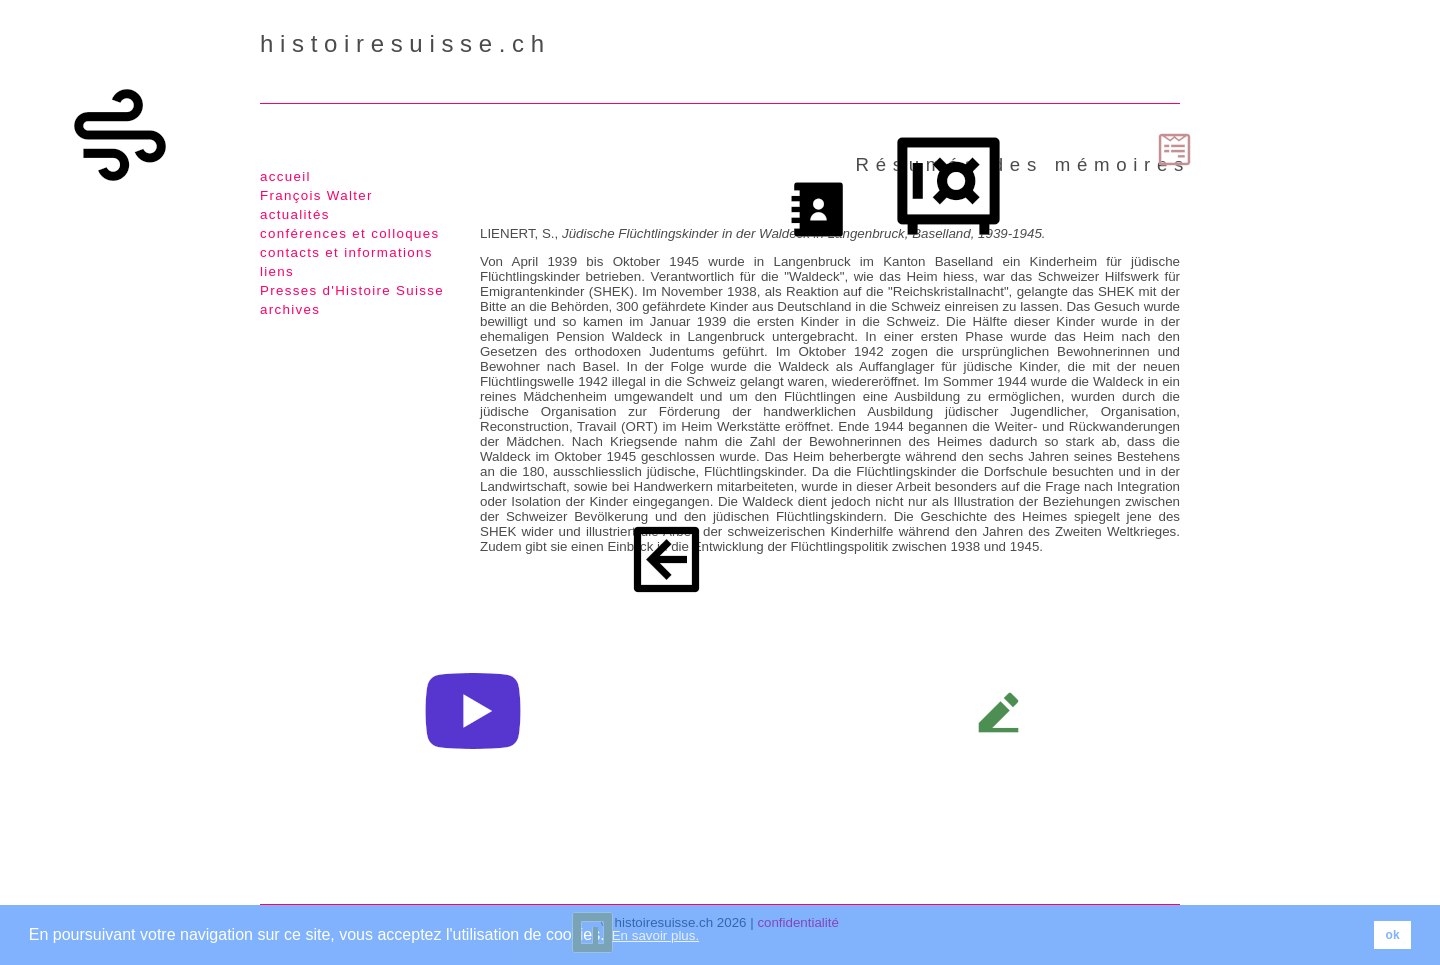  What do you see at coordinates (473, 711) in the screenshot?
I see `open YouTube app` at bounding box center [473, 711].